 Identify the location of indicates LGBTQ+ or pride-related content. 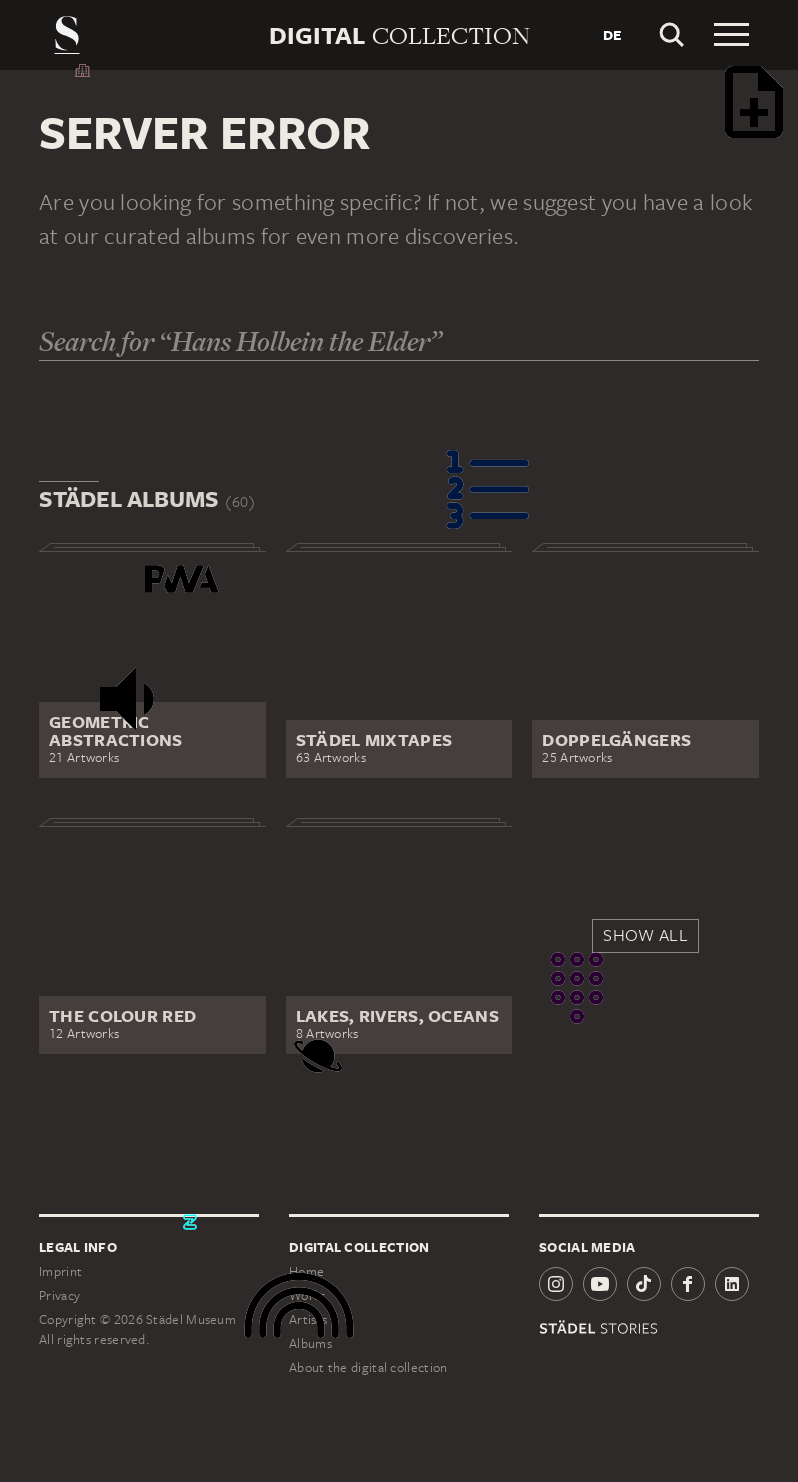
(299, 1309).